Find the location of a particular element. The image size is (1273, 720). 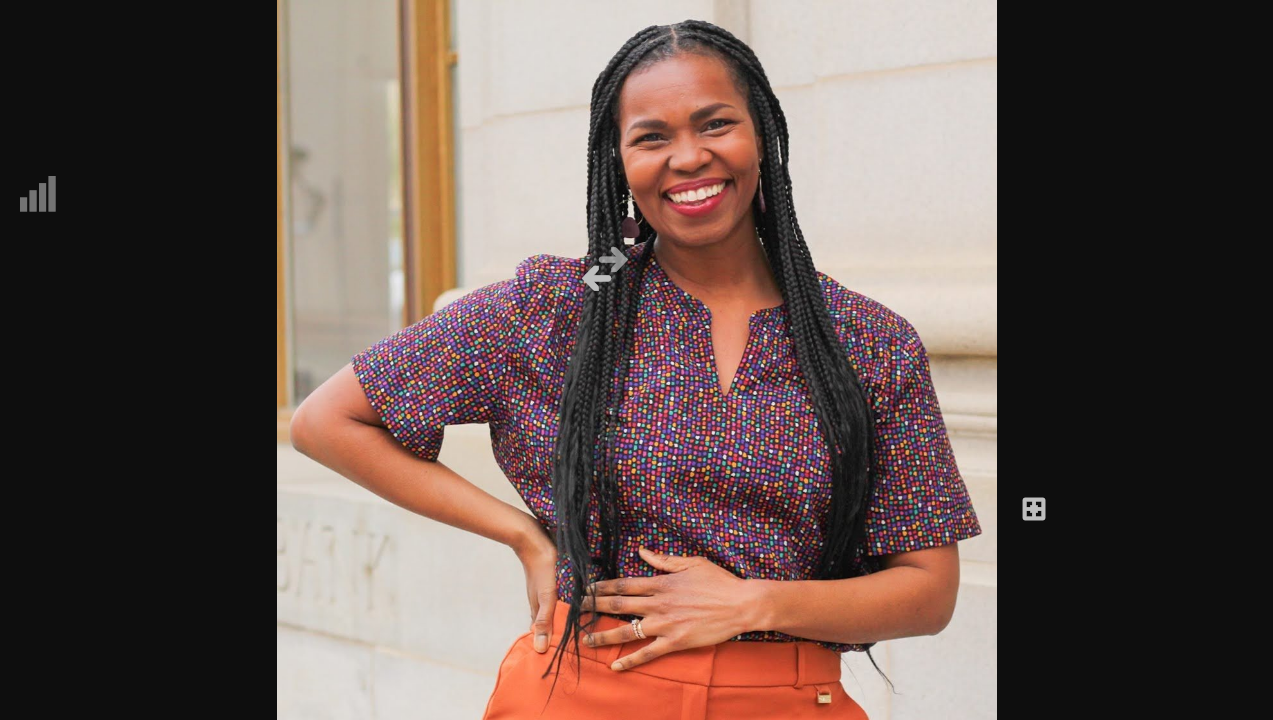

indicates network data being received is located at coordinates (605, 269).